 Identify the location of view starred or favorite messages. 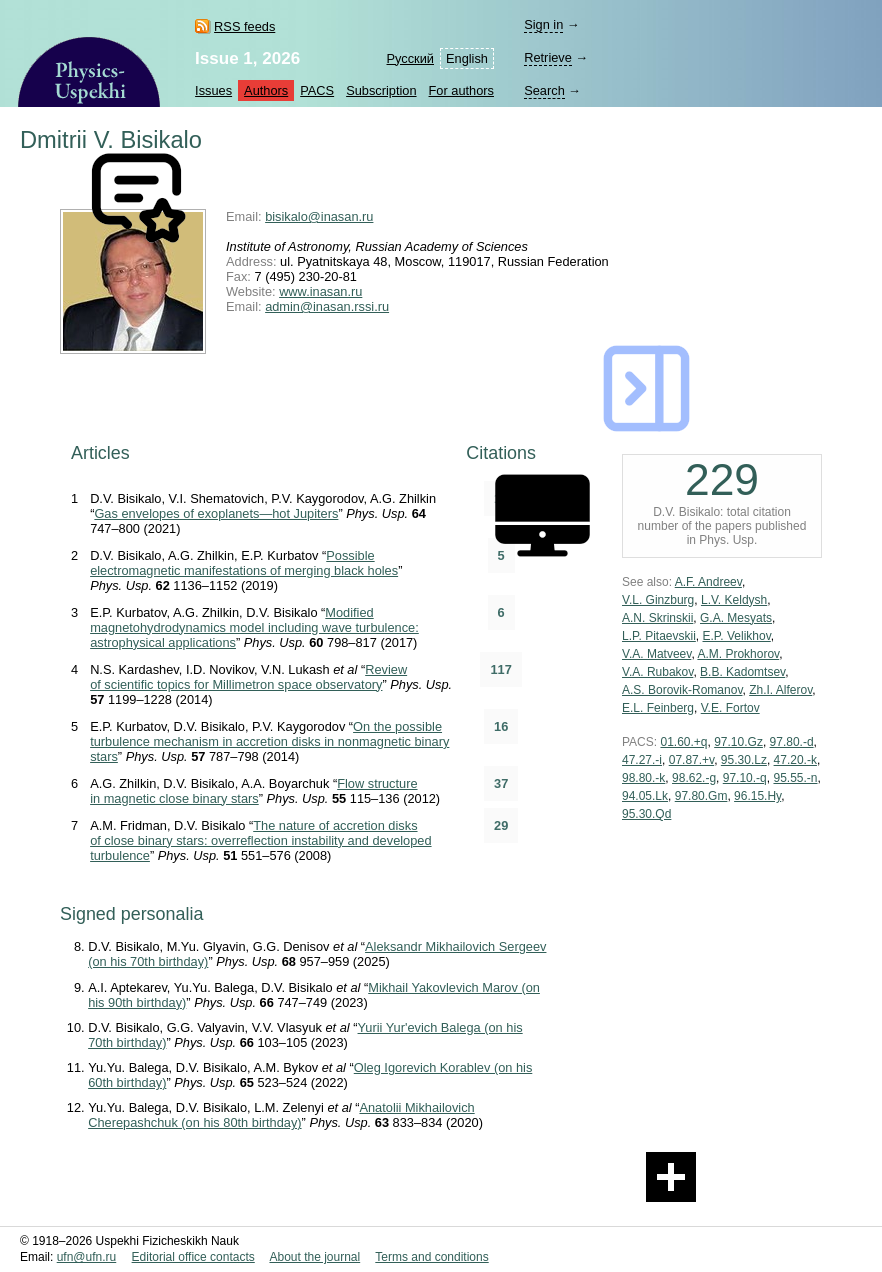
(136, 193).